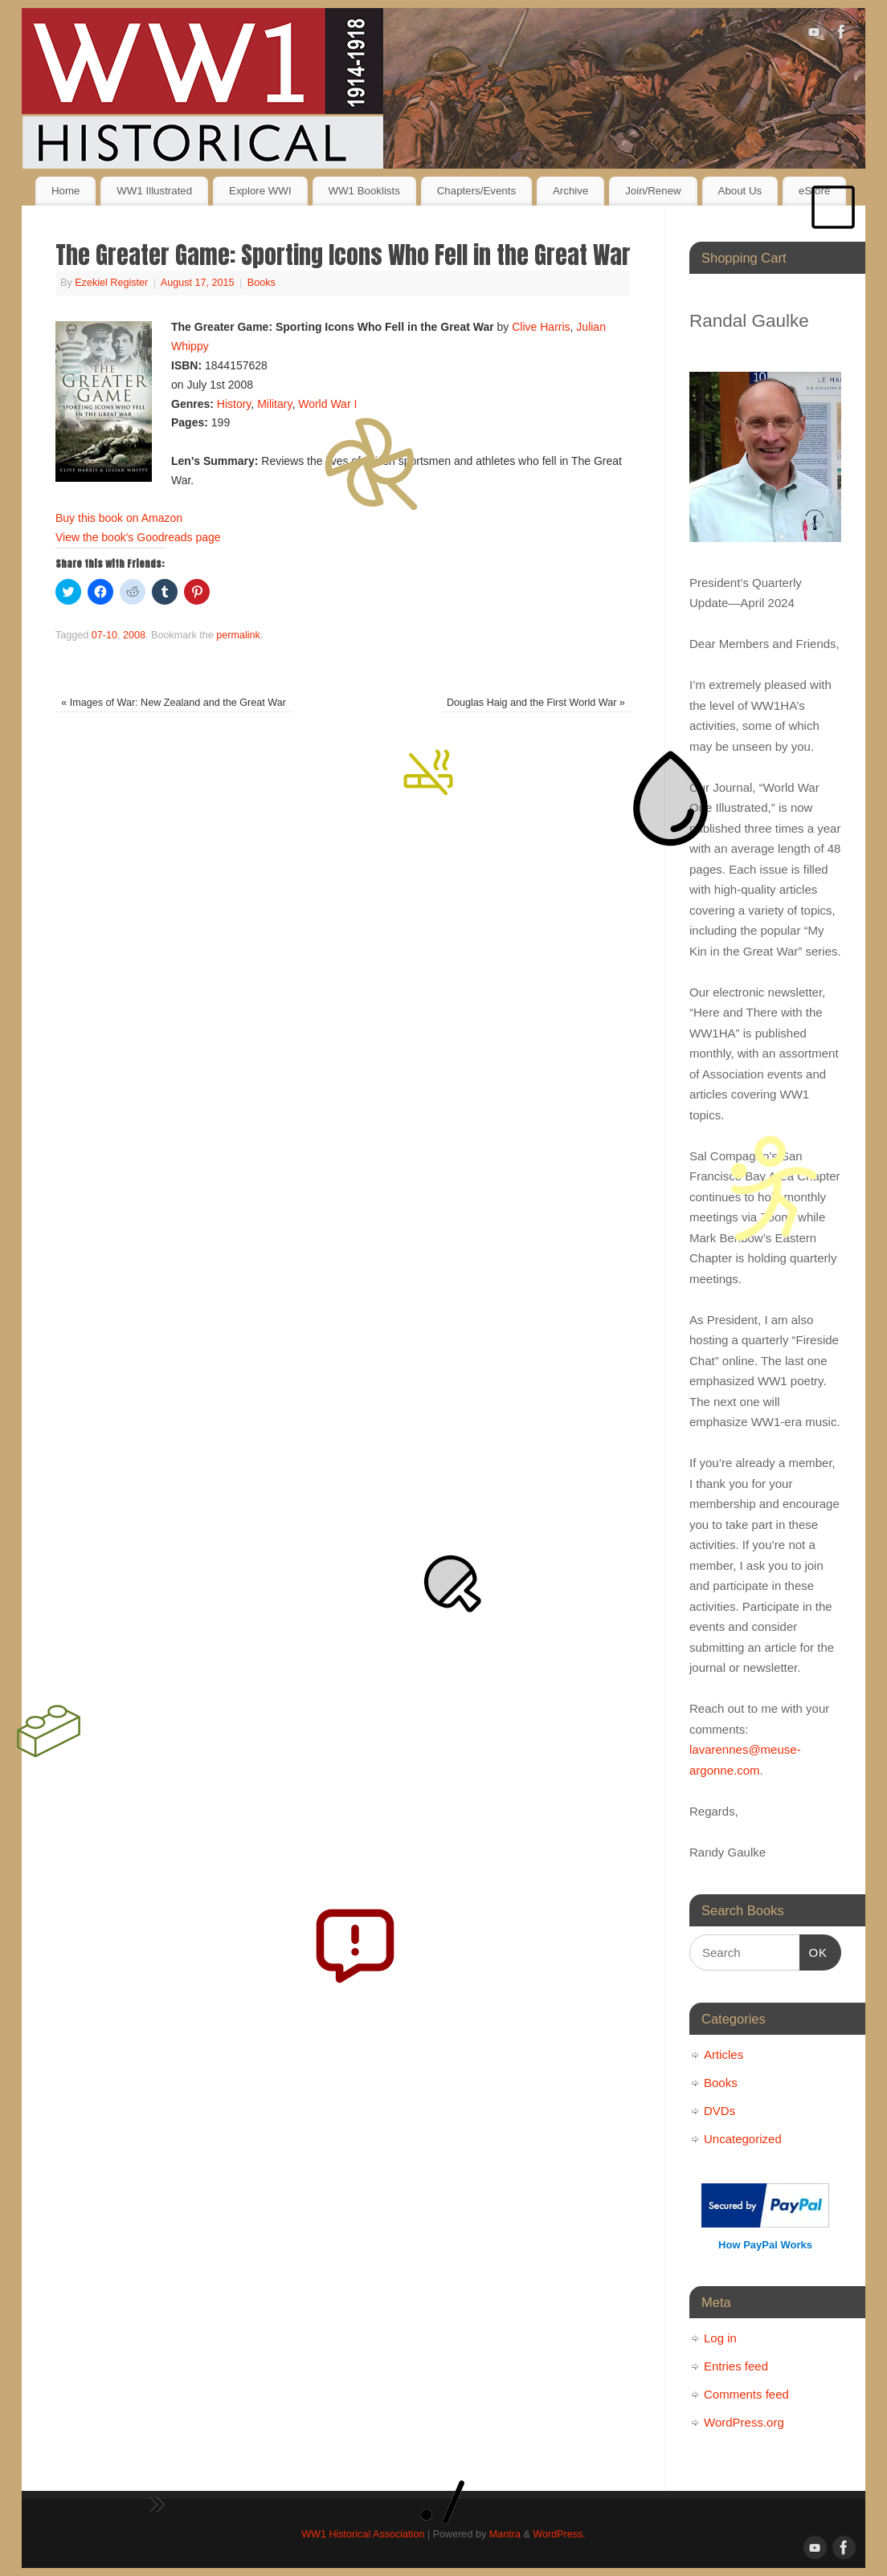 This screenshot has width=887, height=2576. I want to click on decorative or playful element indicating fun or whimsy, so click(373, 466).